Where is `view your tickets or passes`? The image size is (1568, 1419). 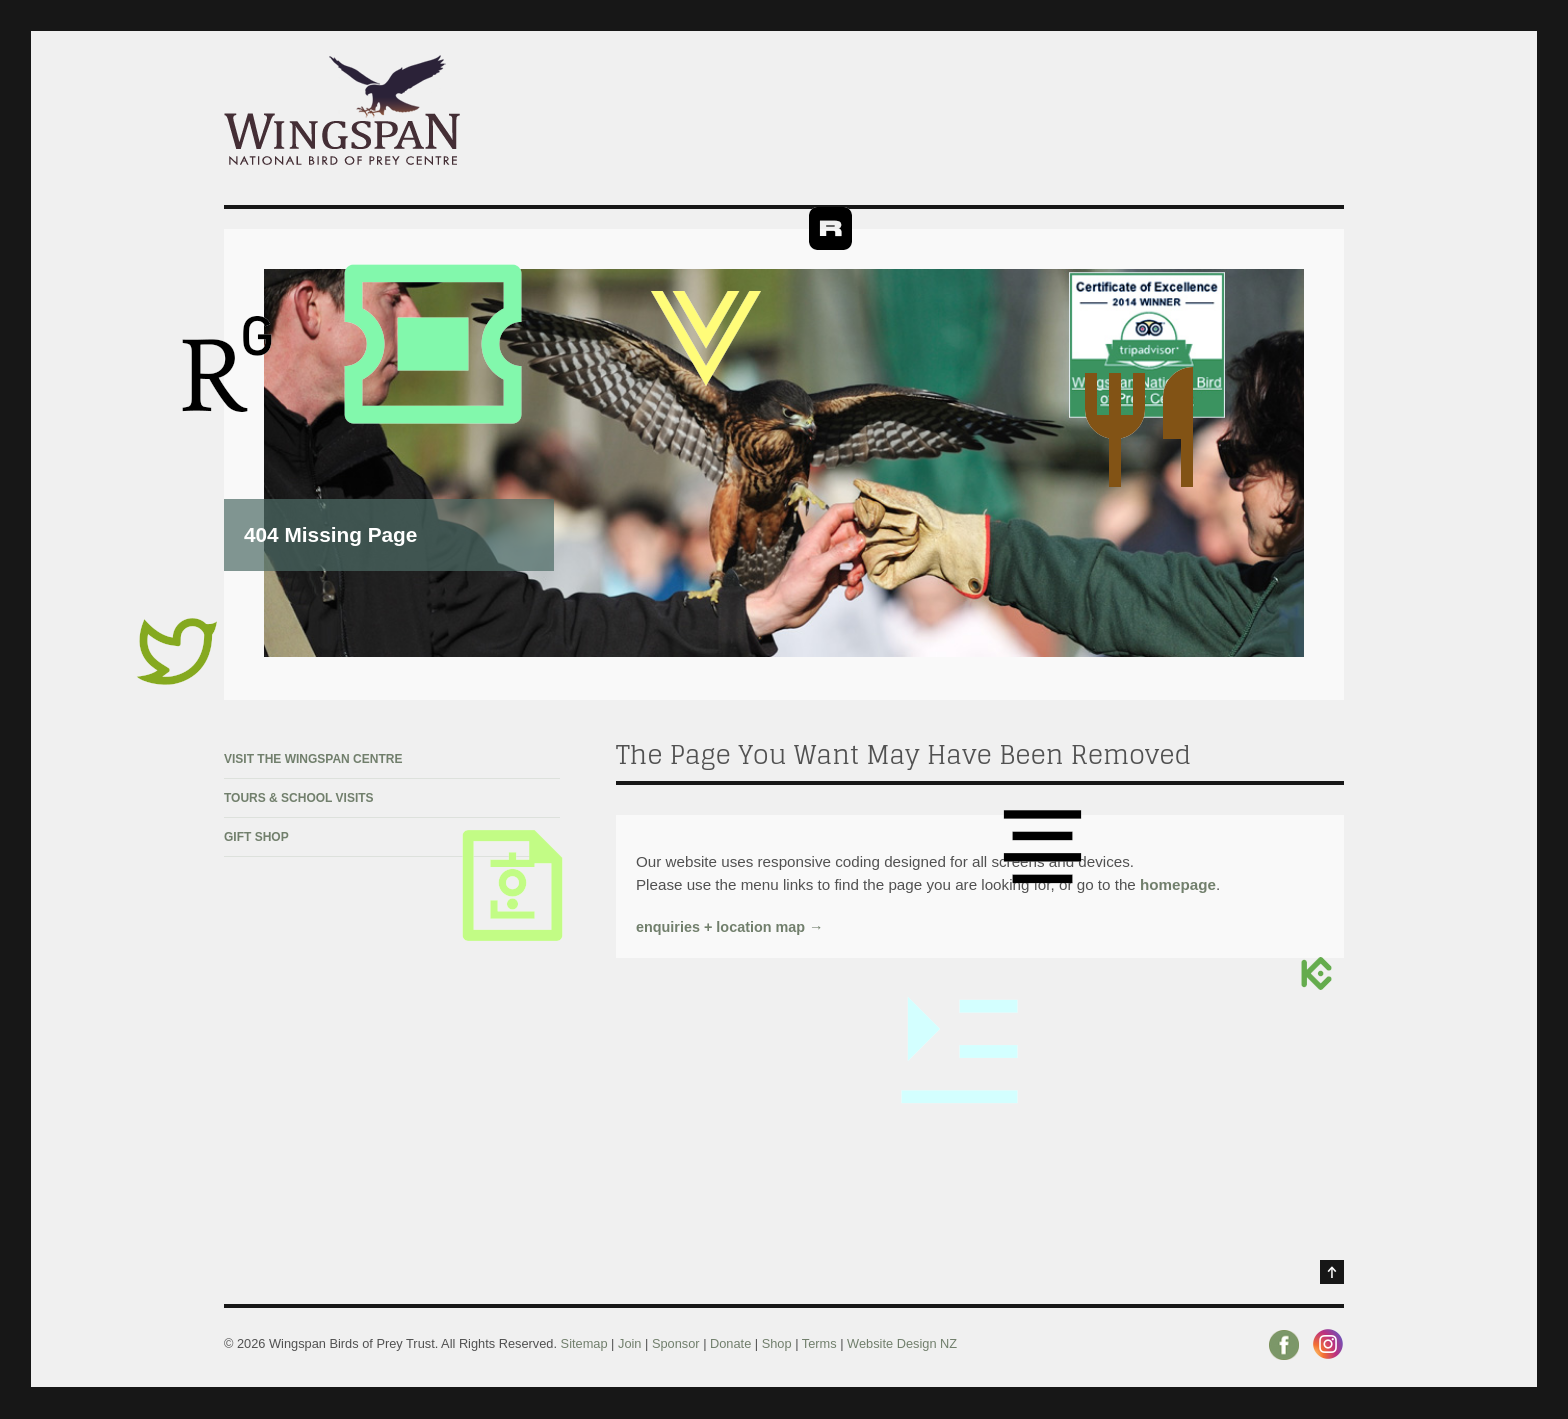 view your tickets or passes is located at coordinates (433, 344).